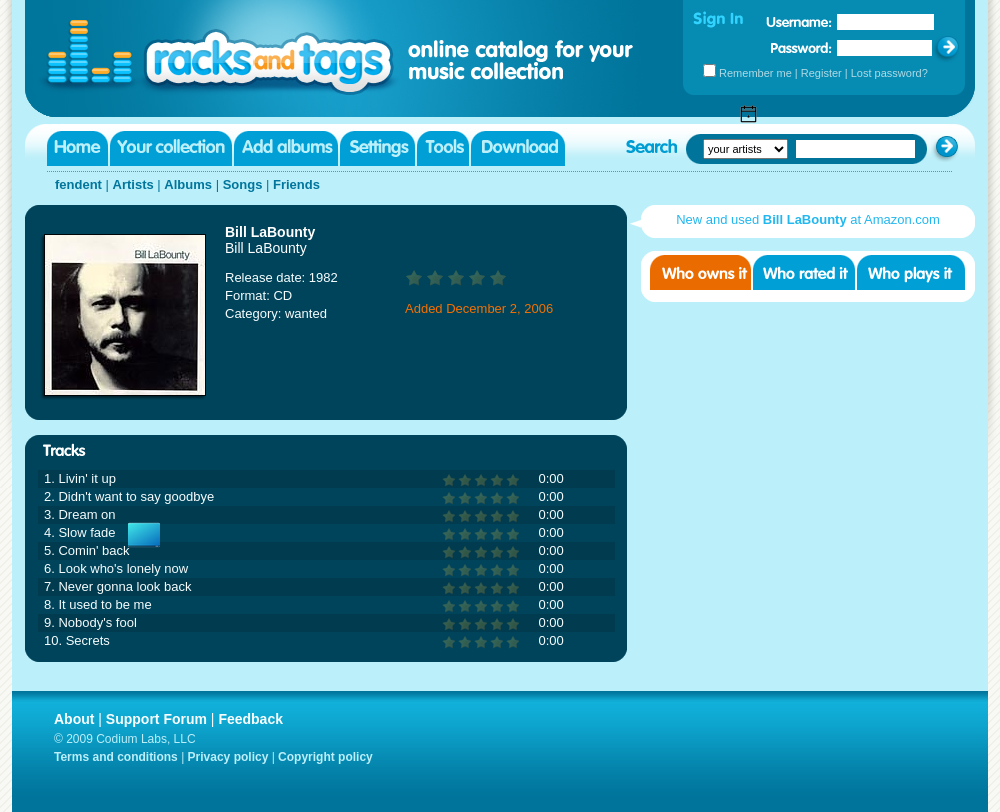 This screenshot has width=1000, height=812. Describe the element at coordinates (748, 114) in the screenshot. I see `calendar event or reminder indicator` at that location.